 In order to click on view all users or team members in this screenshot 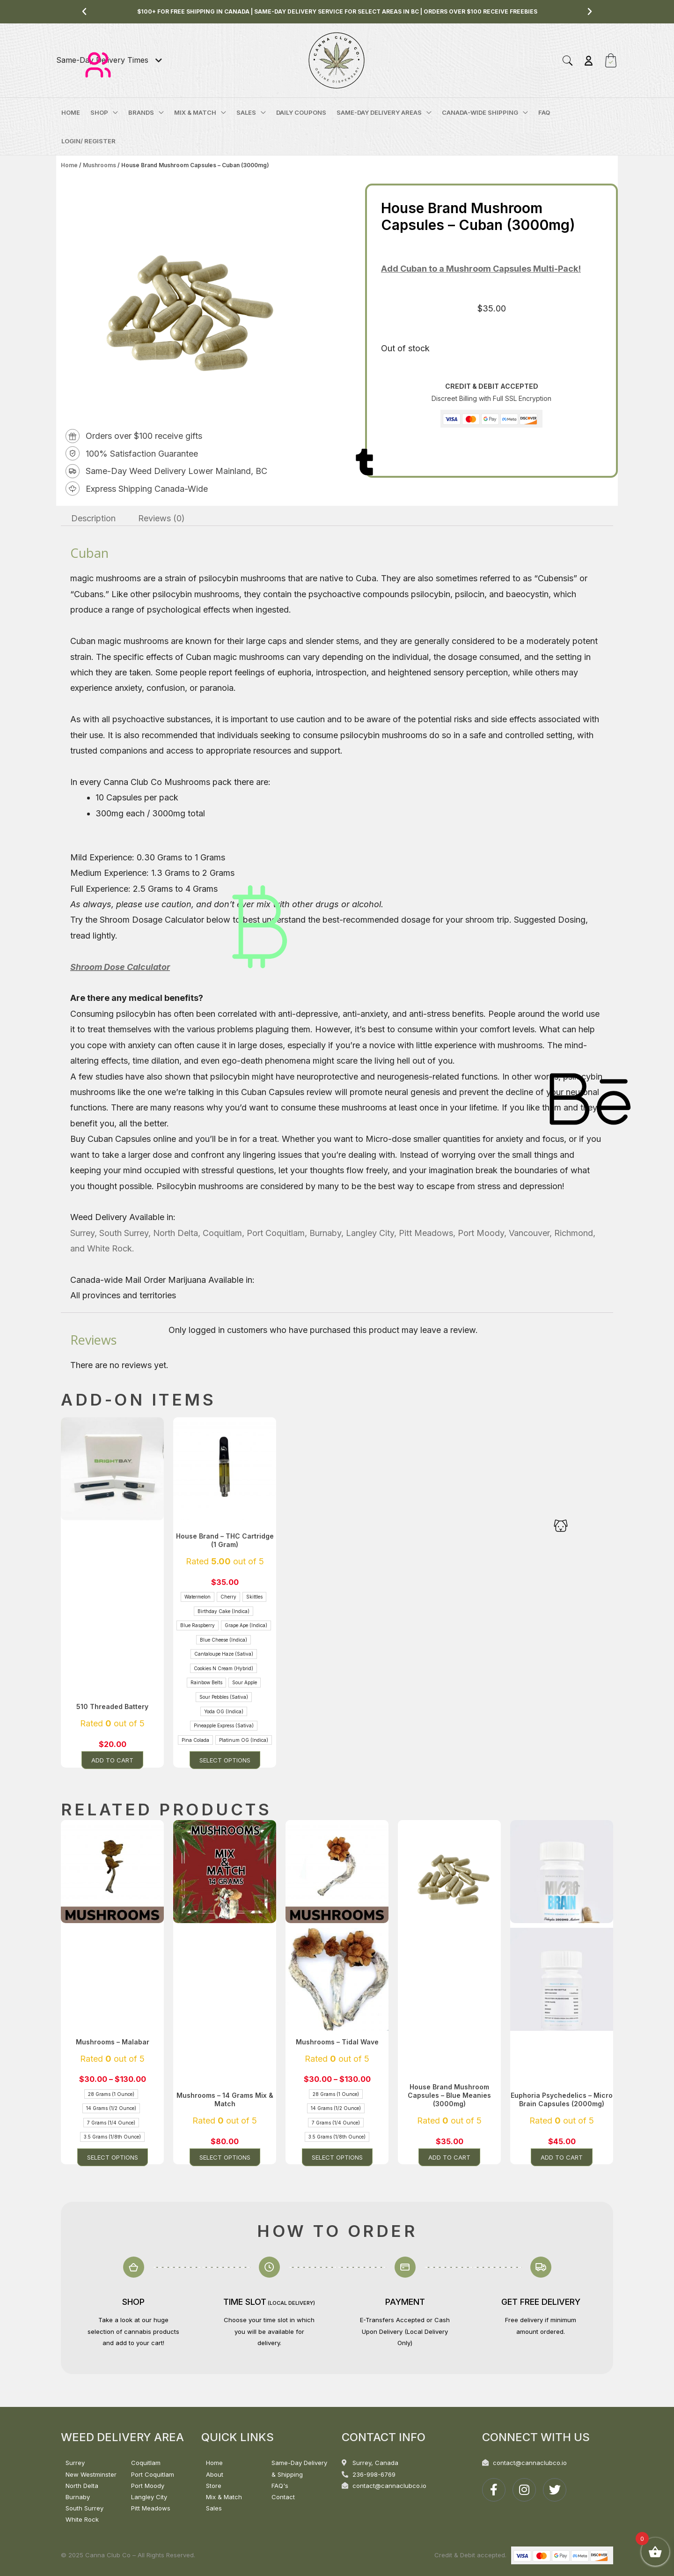, I will do `click(98, 65)`.